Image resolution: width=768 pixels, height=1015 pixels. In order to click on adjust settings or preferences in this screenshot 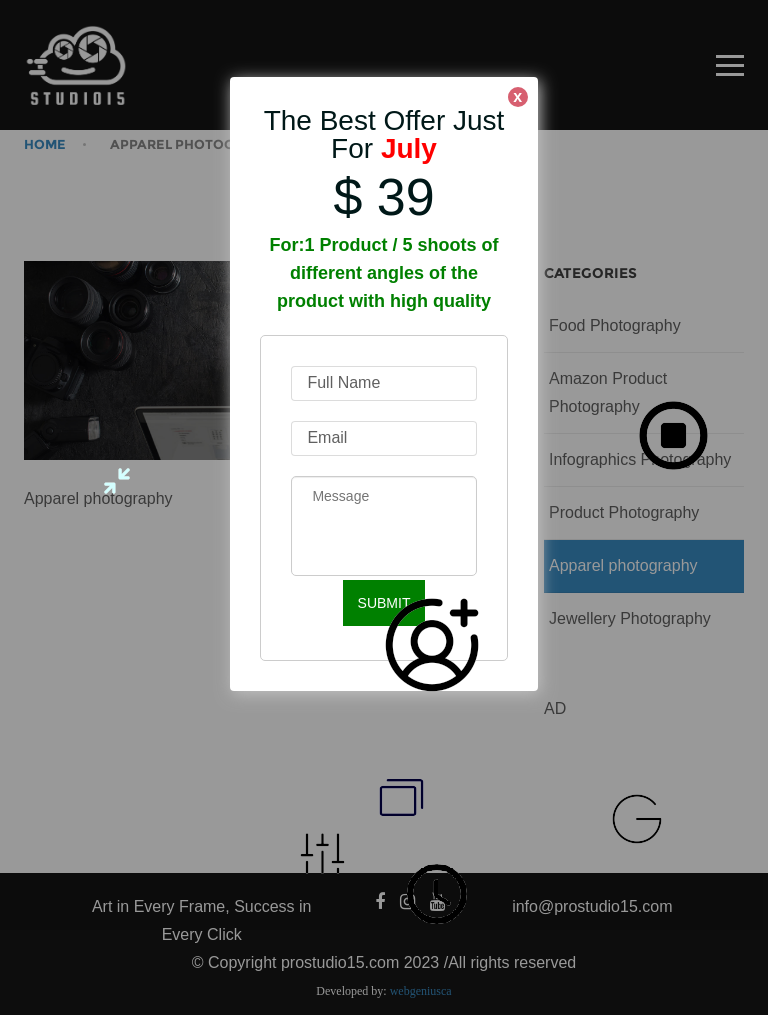, I will do `click(322, 853)`.